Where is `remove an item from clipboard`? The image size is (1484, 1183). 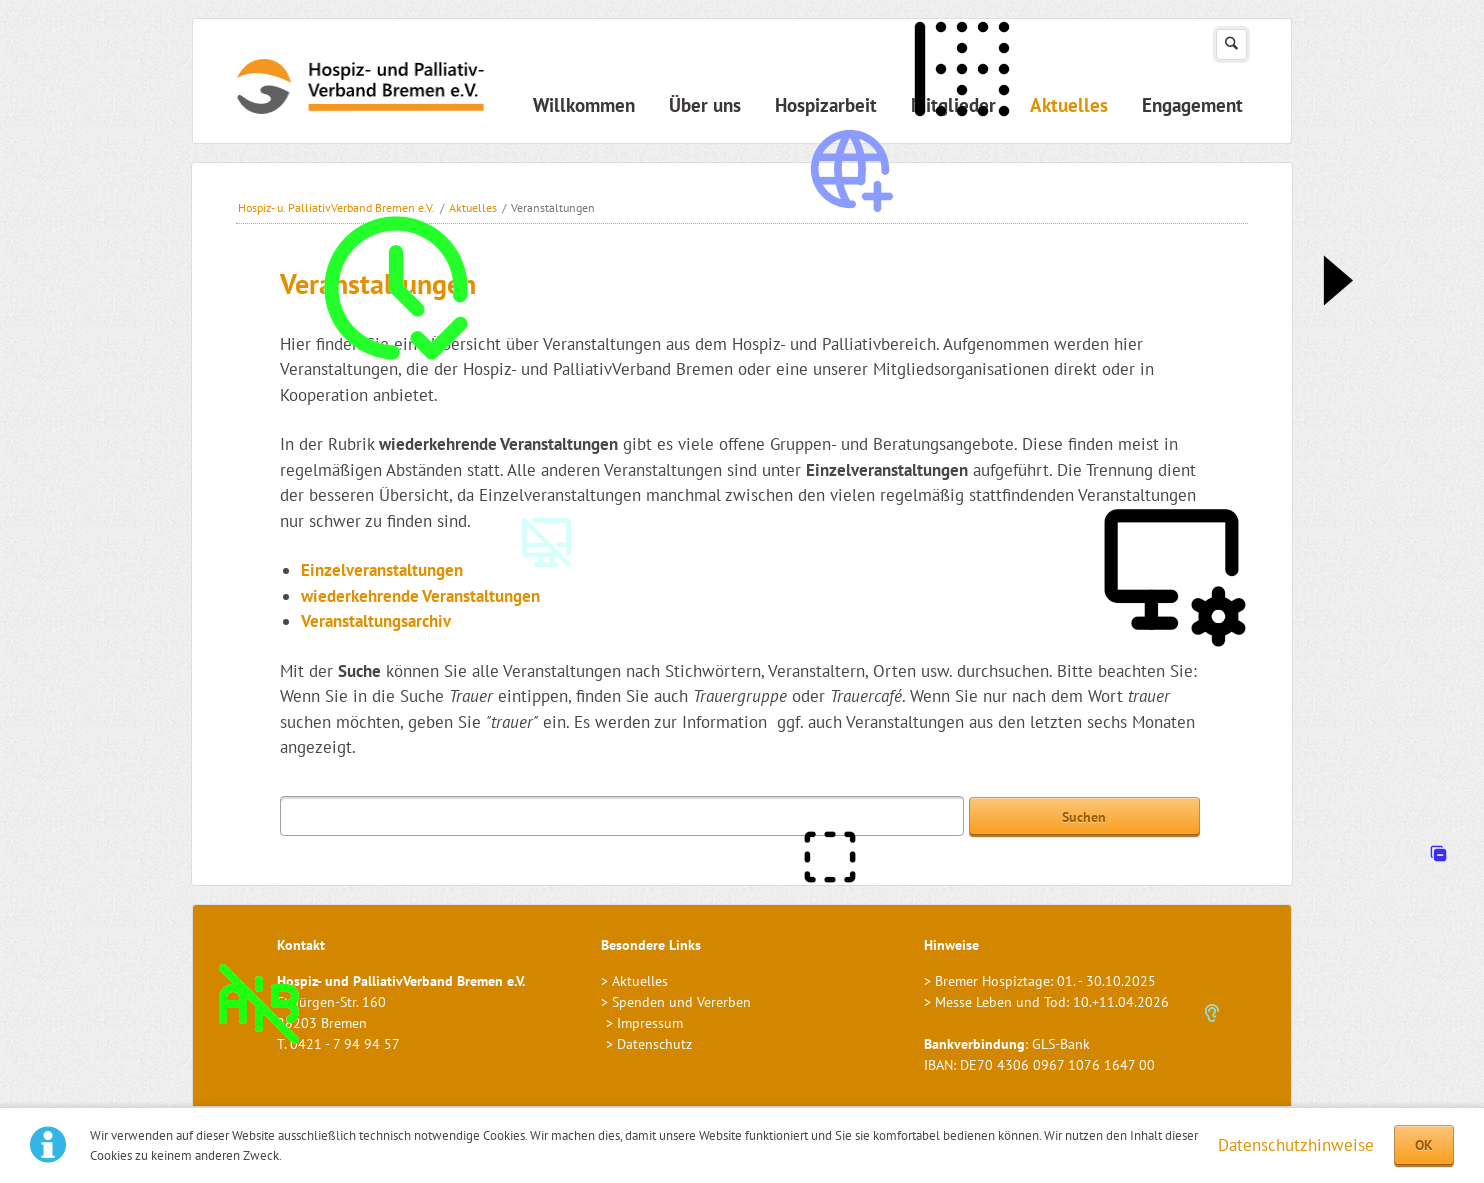
remove an item from clipboard is located at coordinates (1438, 853).